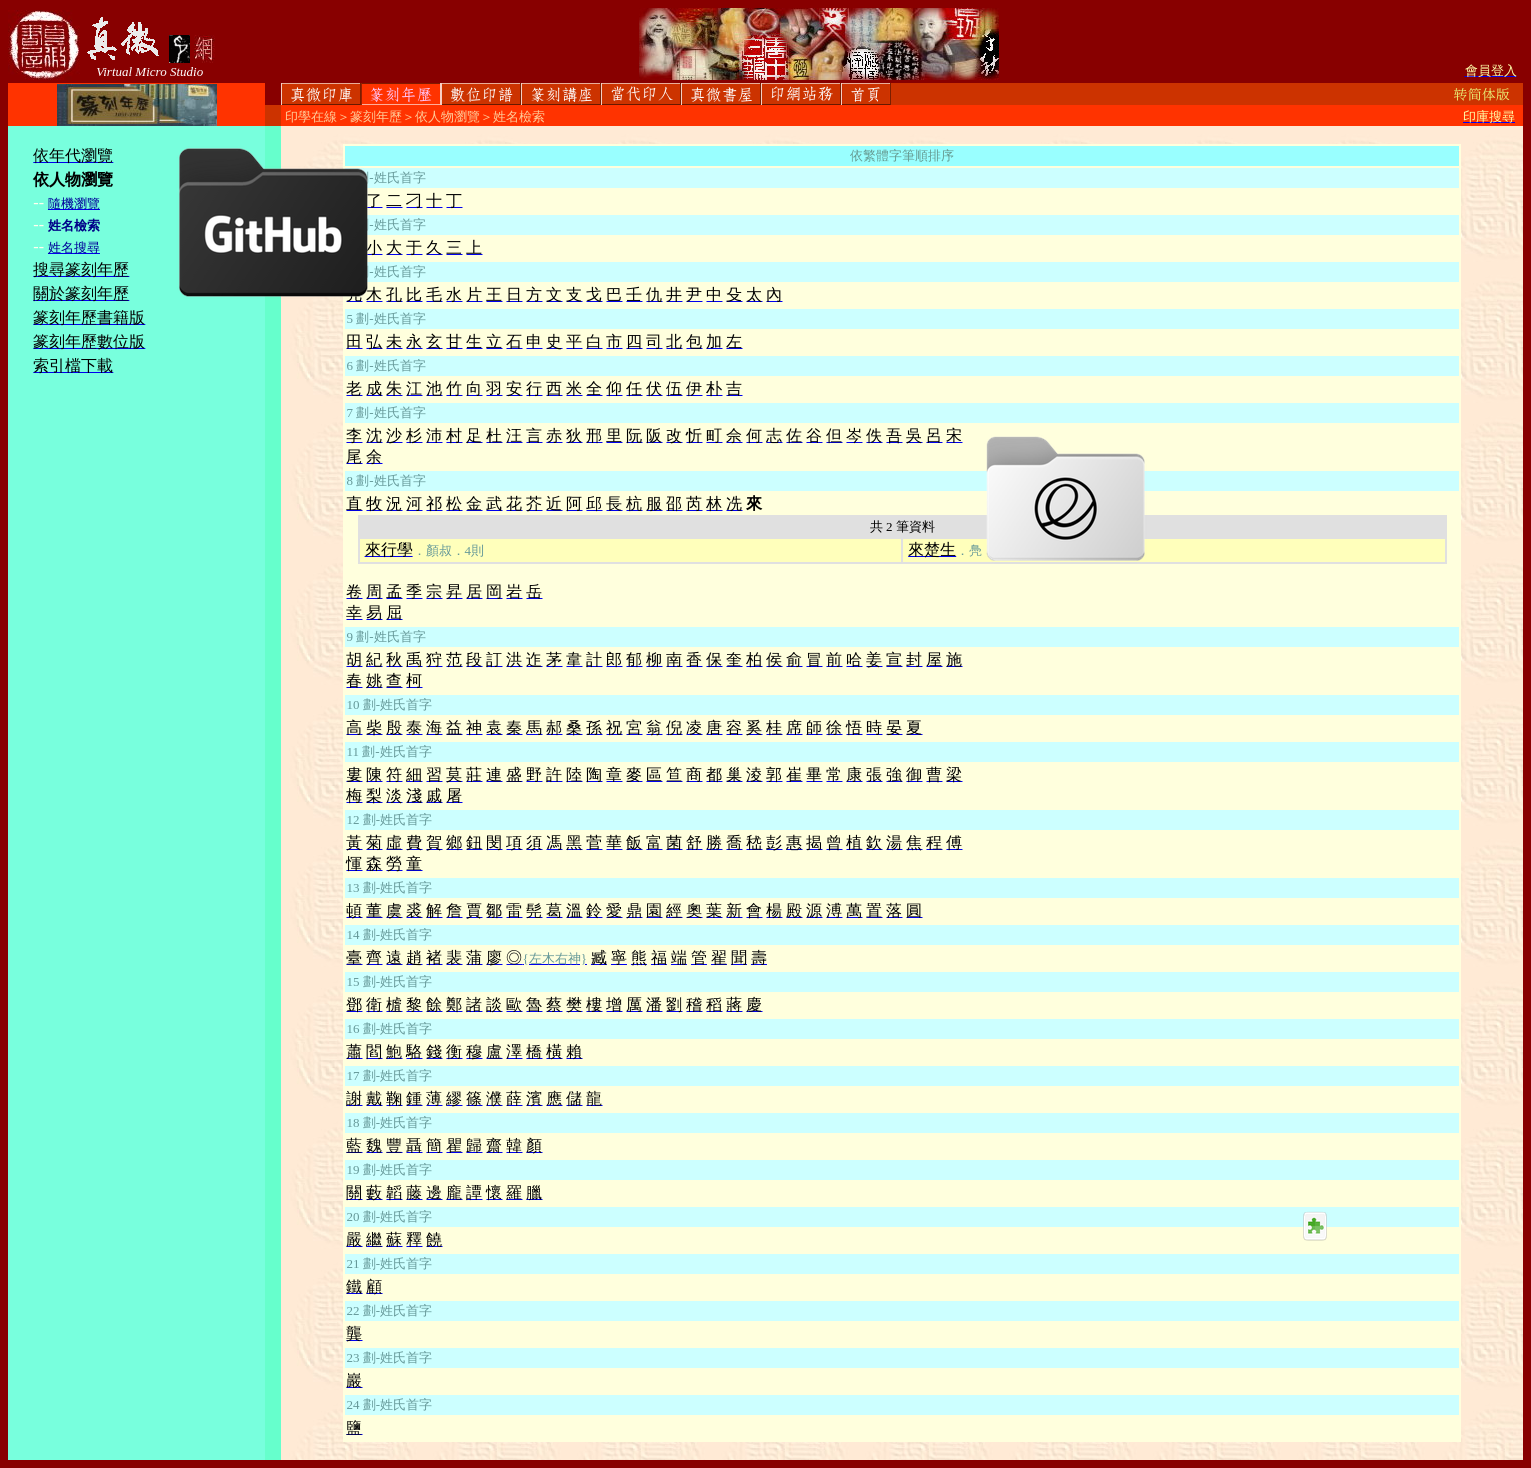 This screenshot has height=1468, width=1531. Describe the element at coordinates (1315, 1226) in the screenshot. I see `extension or plugin file type` at that location.